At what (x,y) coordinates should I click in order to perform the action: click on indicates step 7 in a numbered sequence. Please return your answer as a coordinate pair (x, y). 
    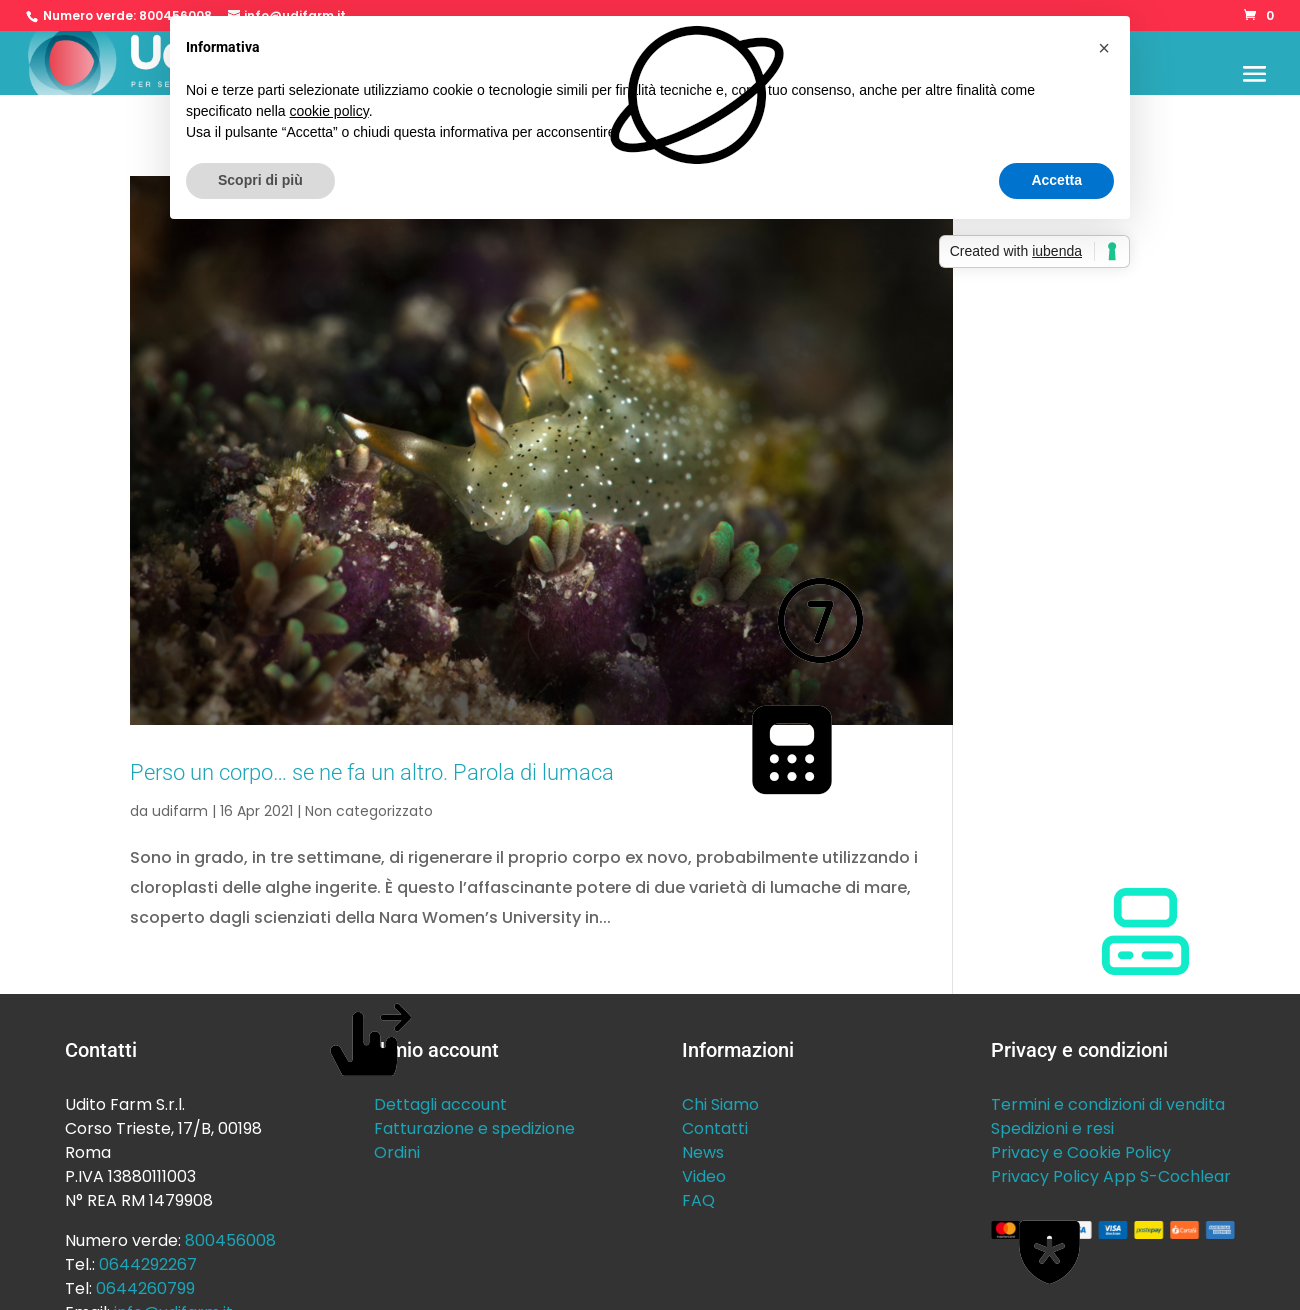
    Looking at the image, I should click on (820, 620).